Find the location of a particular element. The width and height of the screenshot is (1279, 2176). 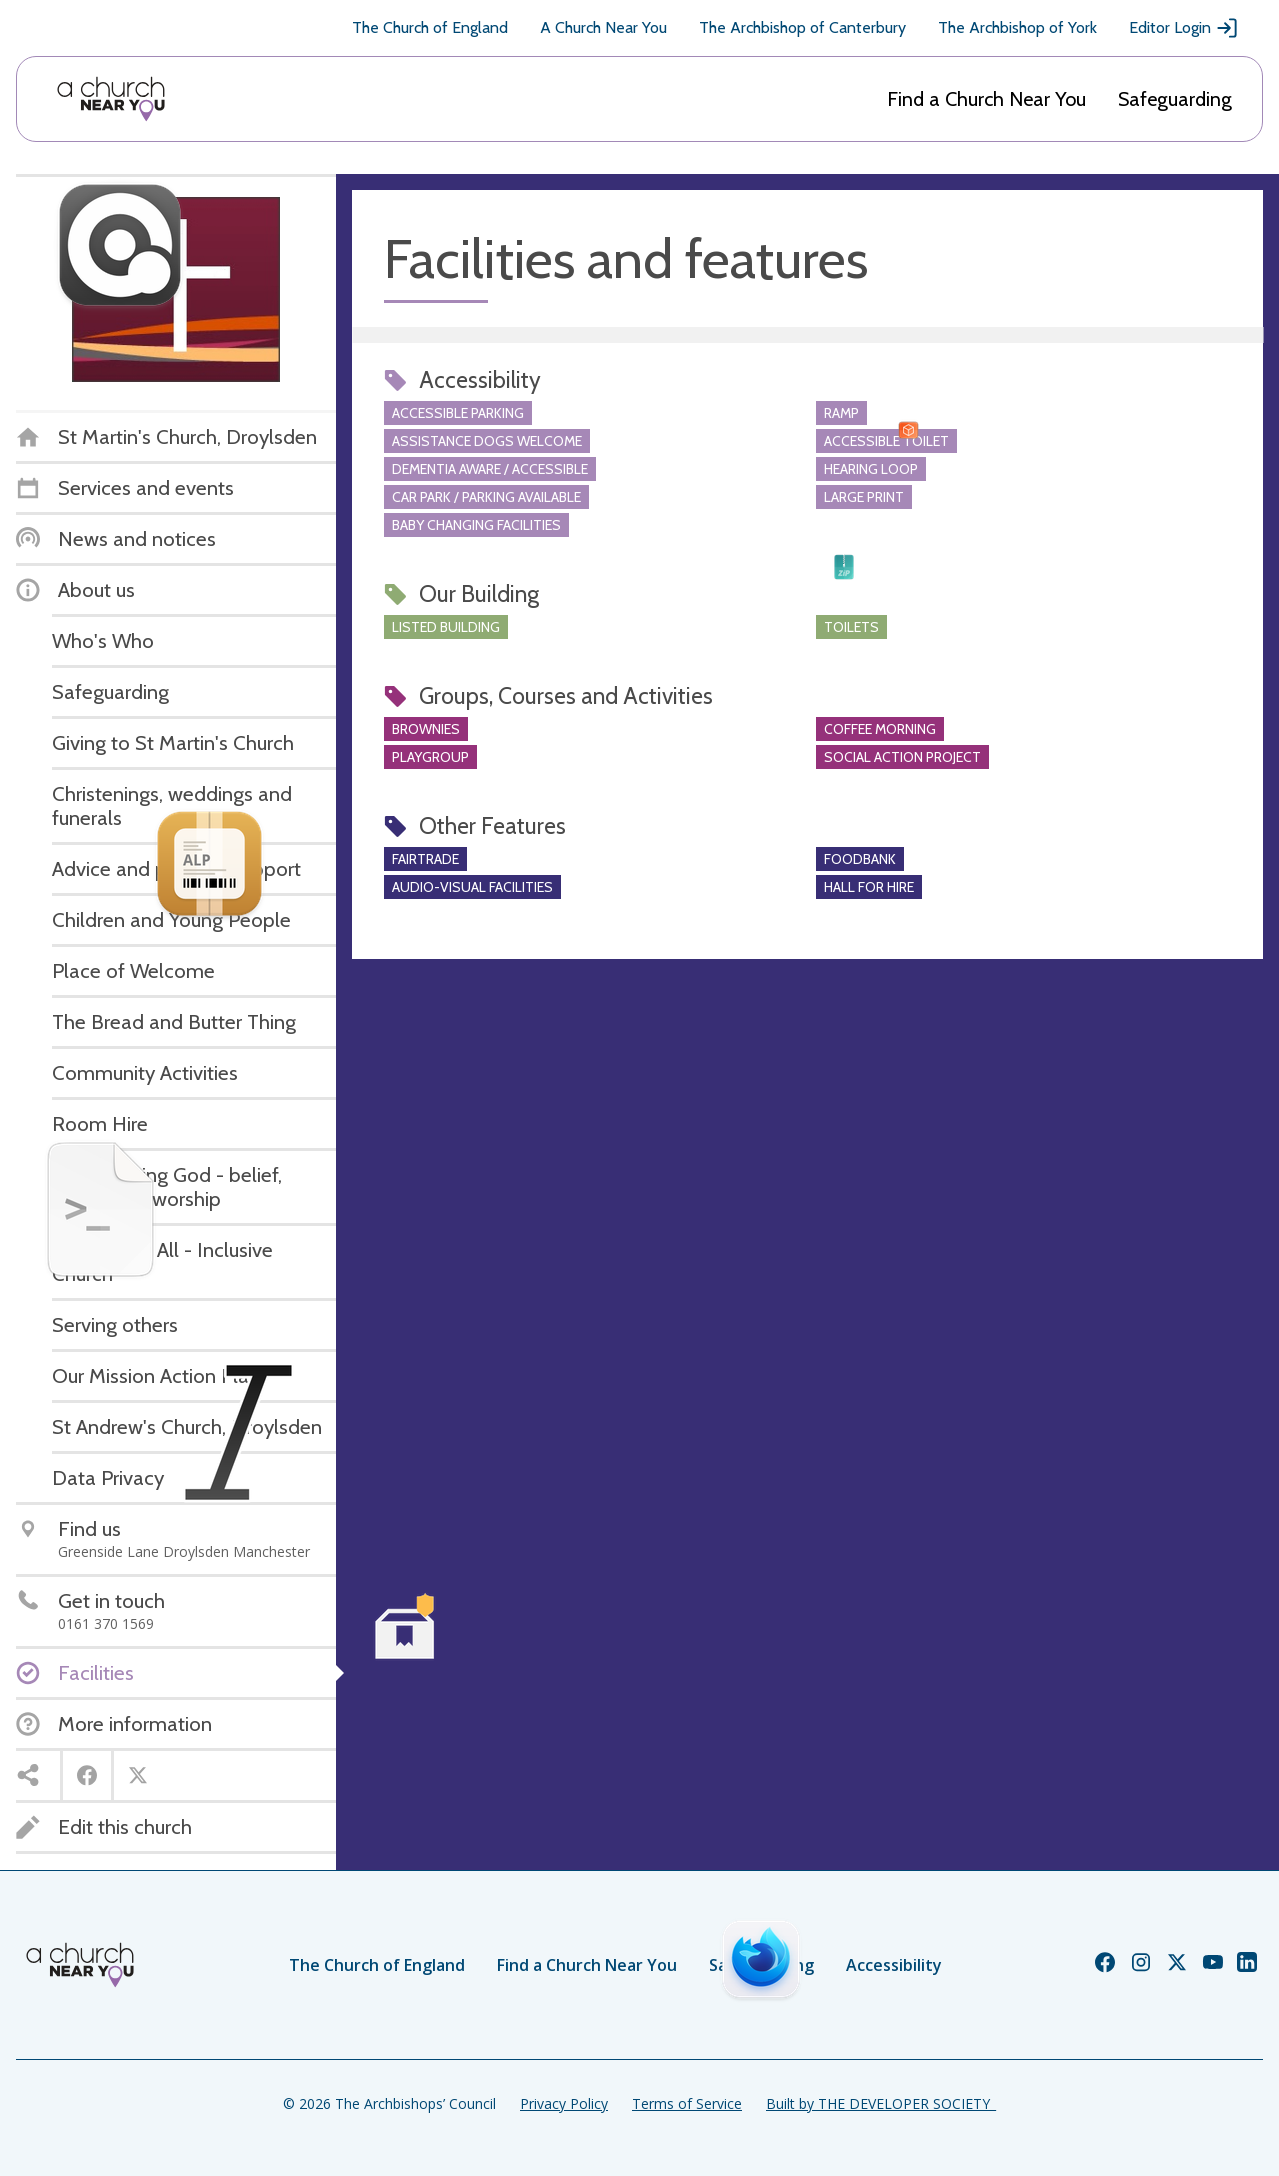

an alpm package file used by arch linux package manager is located at coordinates (209, 865).